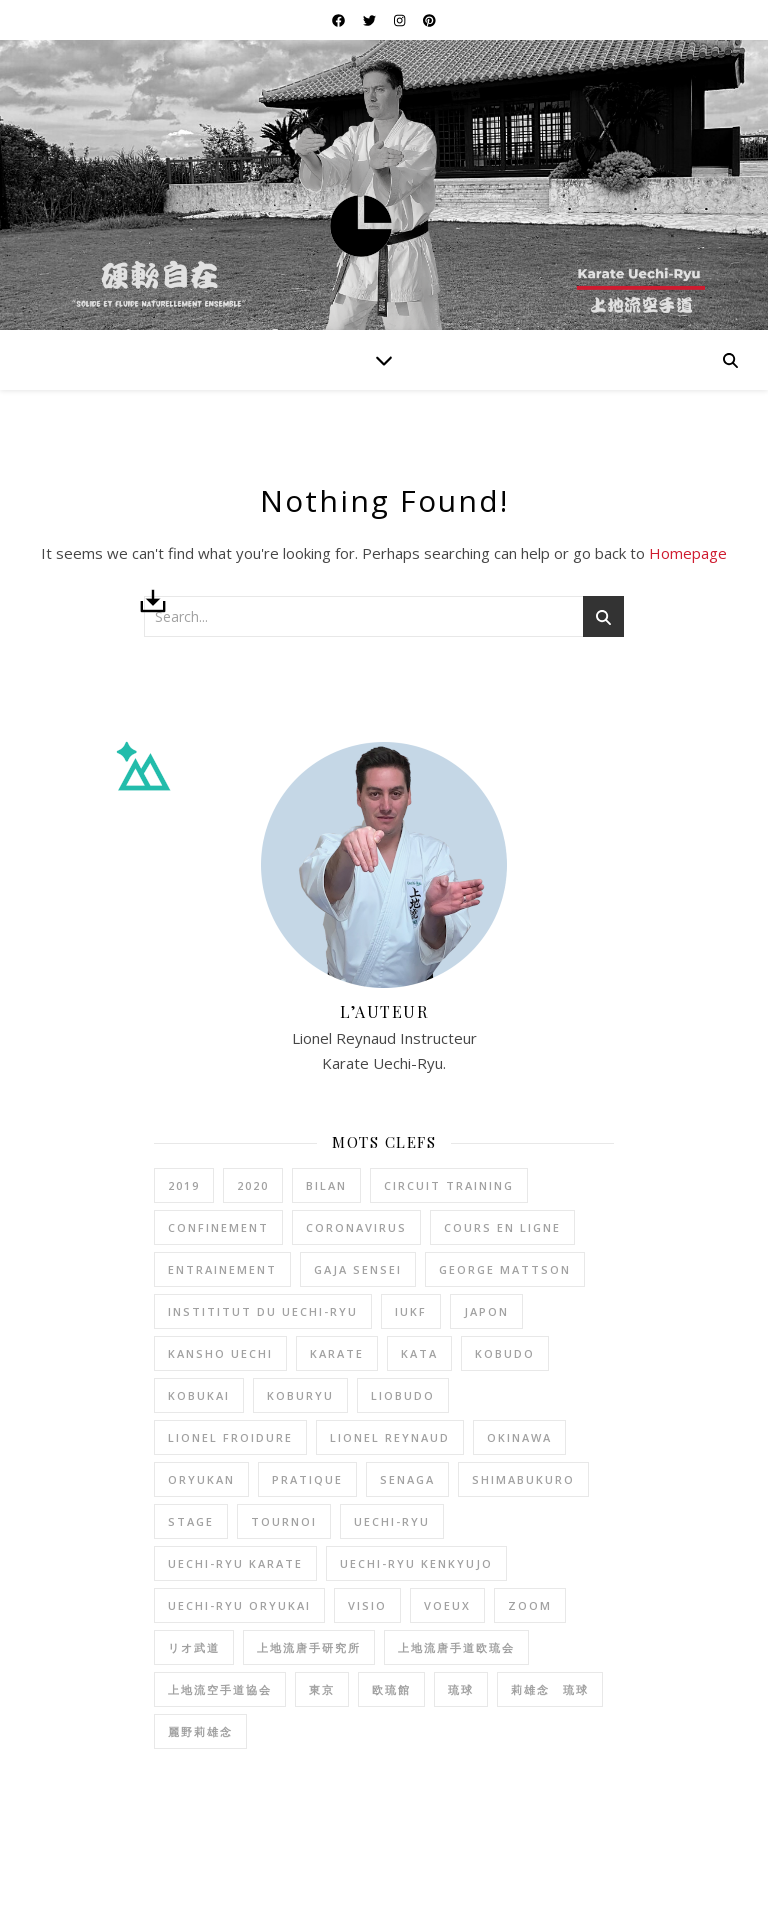 Image resolution: width=768 pixels, height=1907 pixels. What do you see at coordinates (153, 601) in the screenshot?
I see `download a file to your device` at bounding box center [153, 601].